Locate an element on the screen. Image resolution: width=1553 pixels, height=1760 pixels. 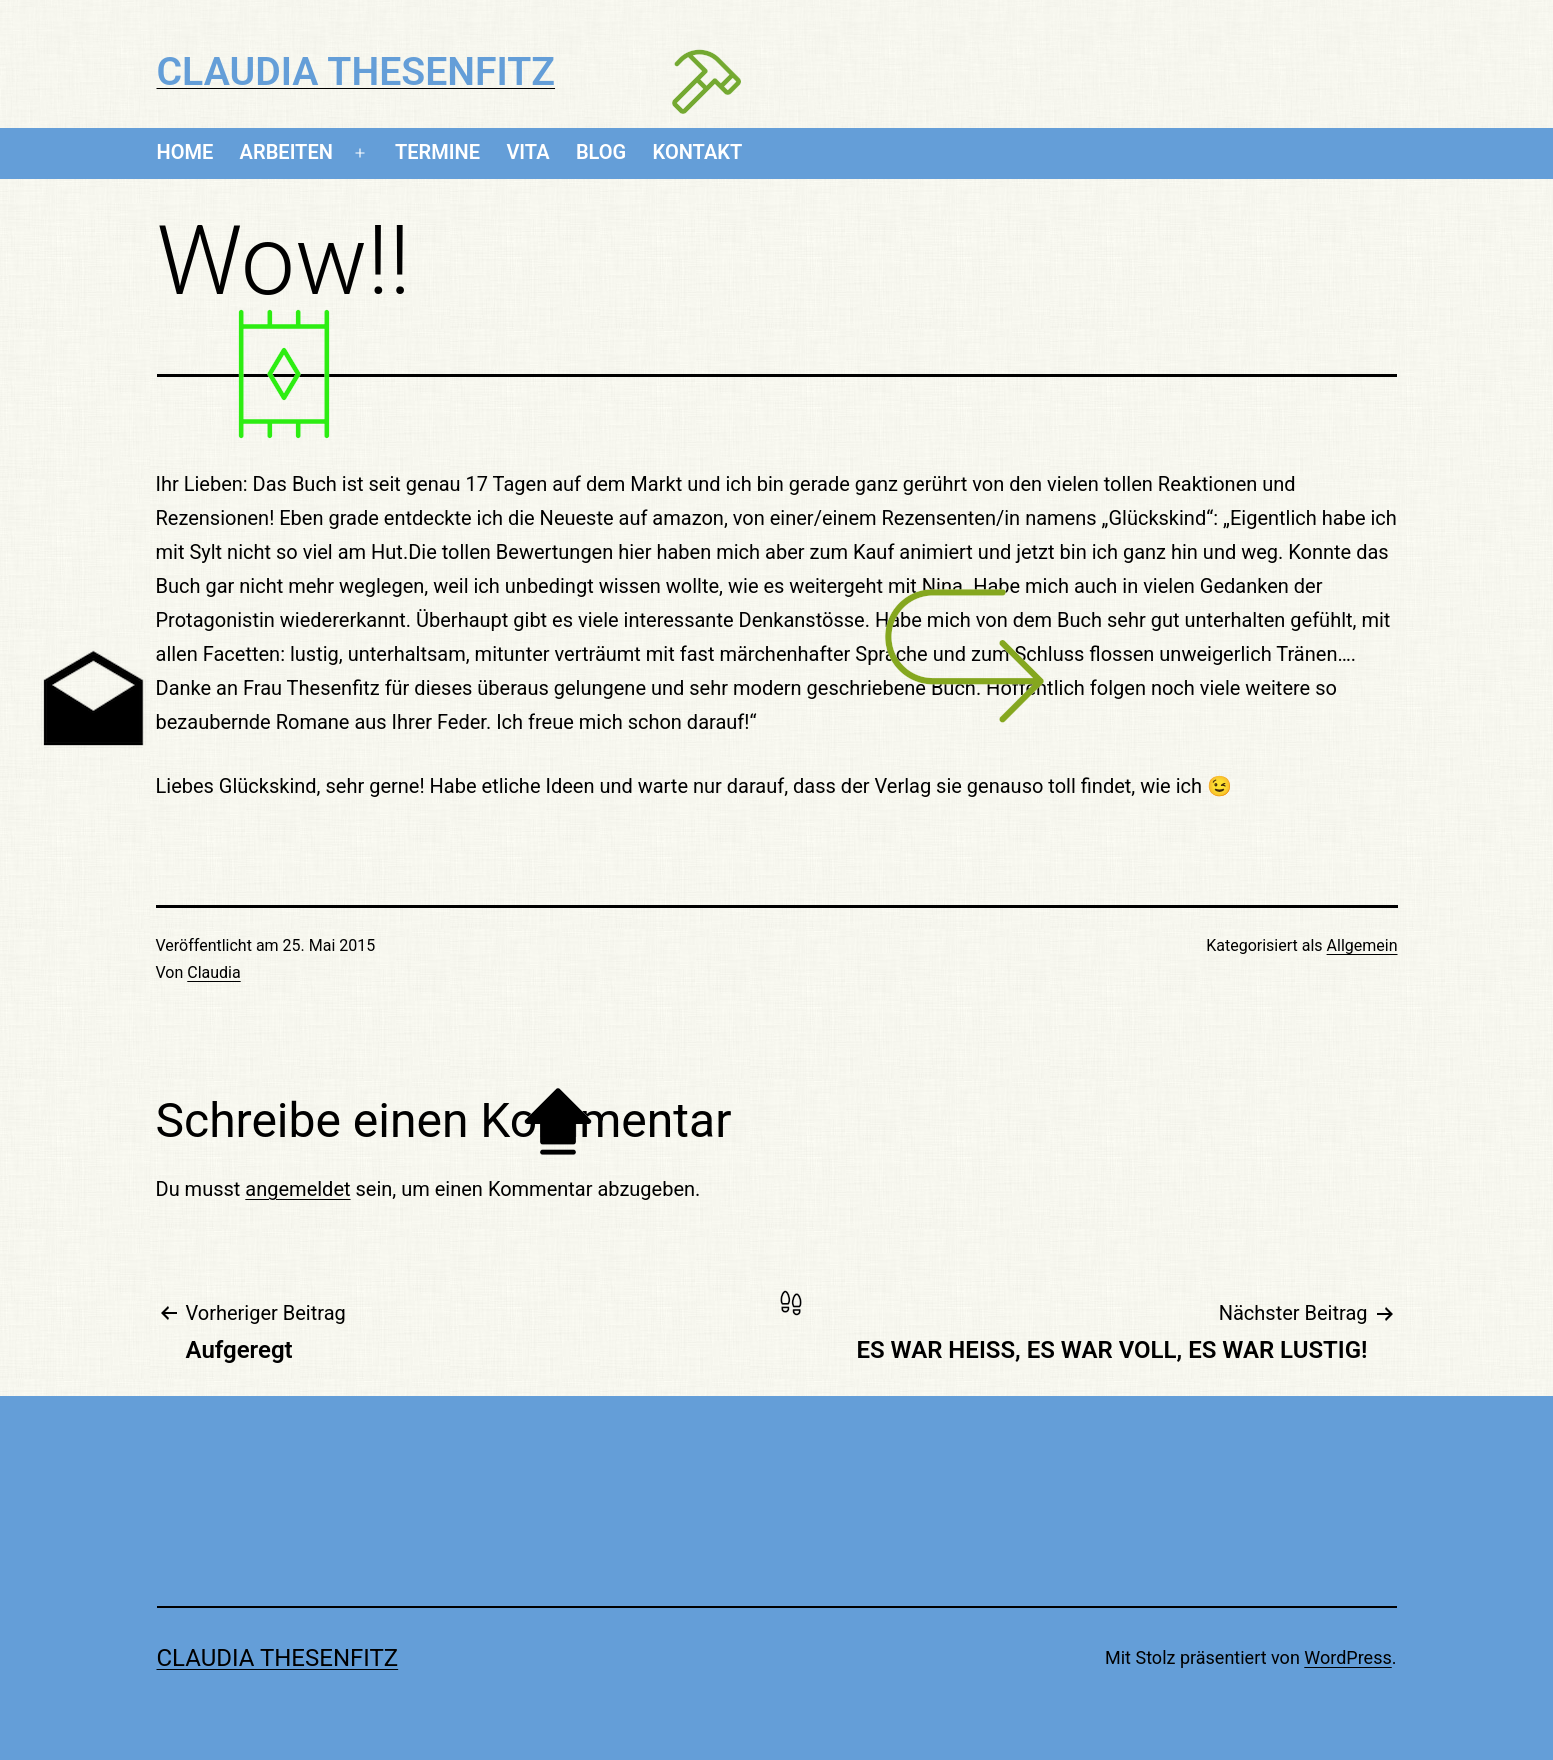
view drafts folder is located at coordinates (93, 705).